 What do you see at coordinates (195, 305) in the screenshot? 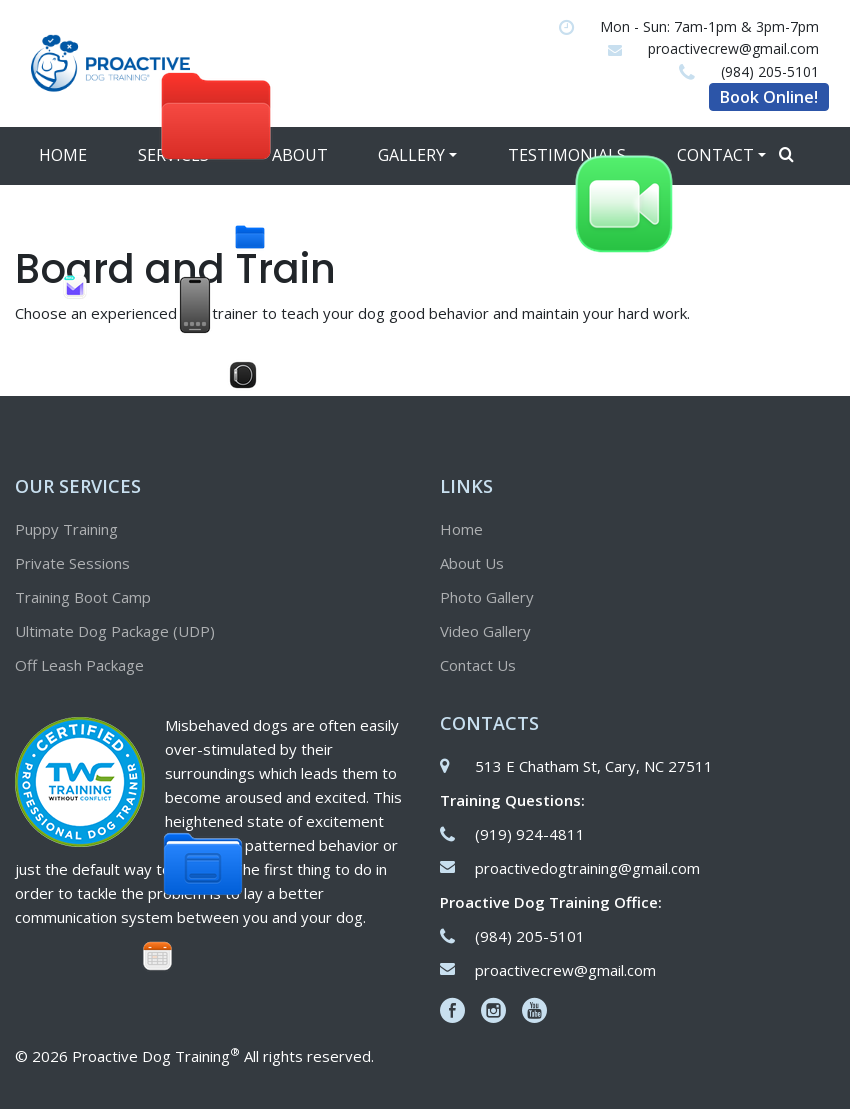
I see `iPhone device icon` at bounding box center [195, 305].